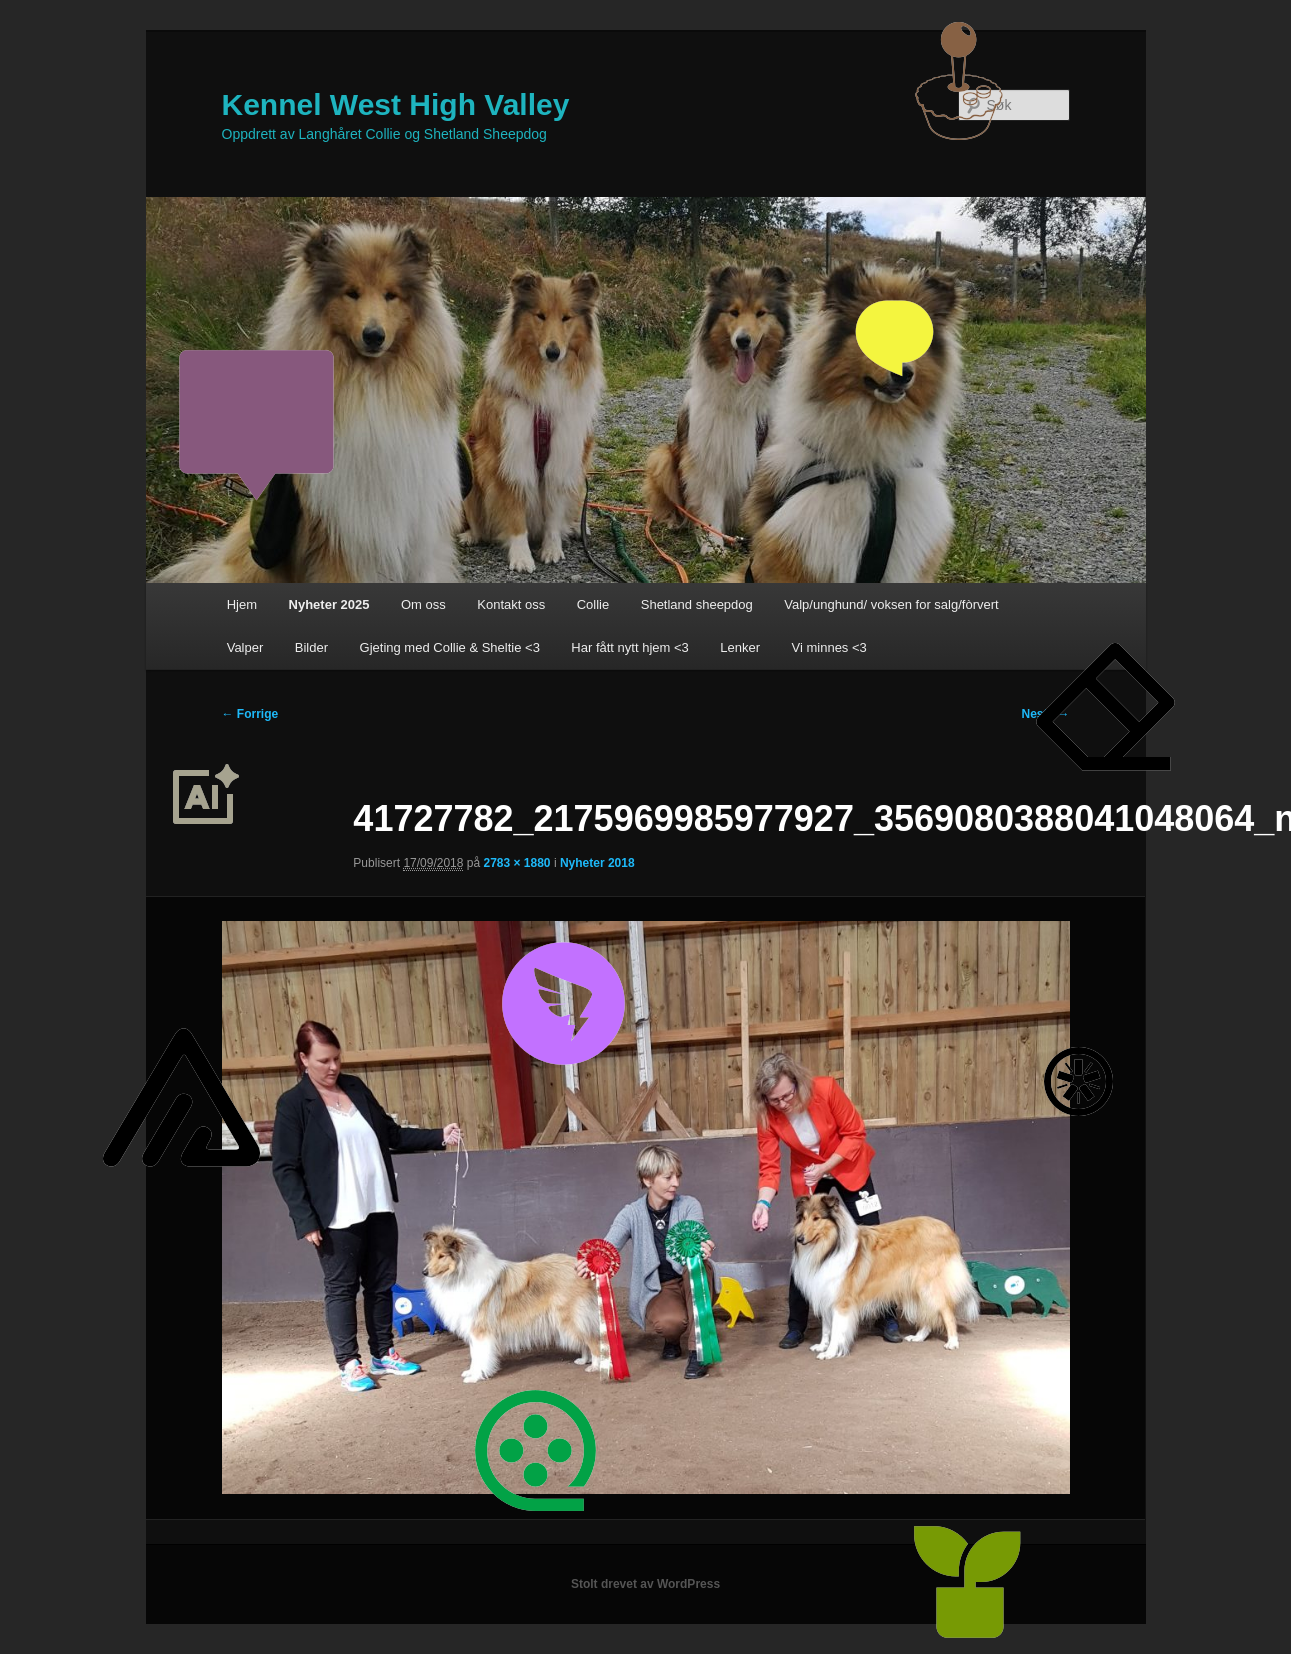  I want to click on open chat or messaging, so click(256, 419).